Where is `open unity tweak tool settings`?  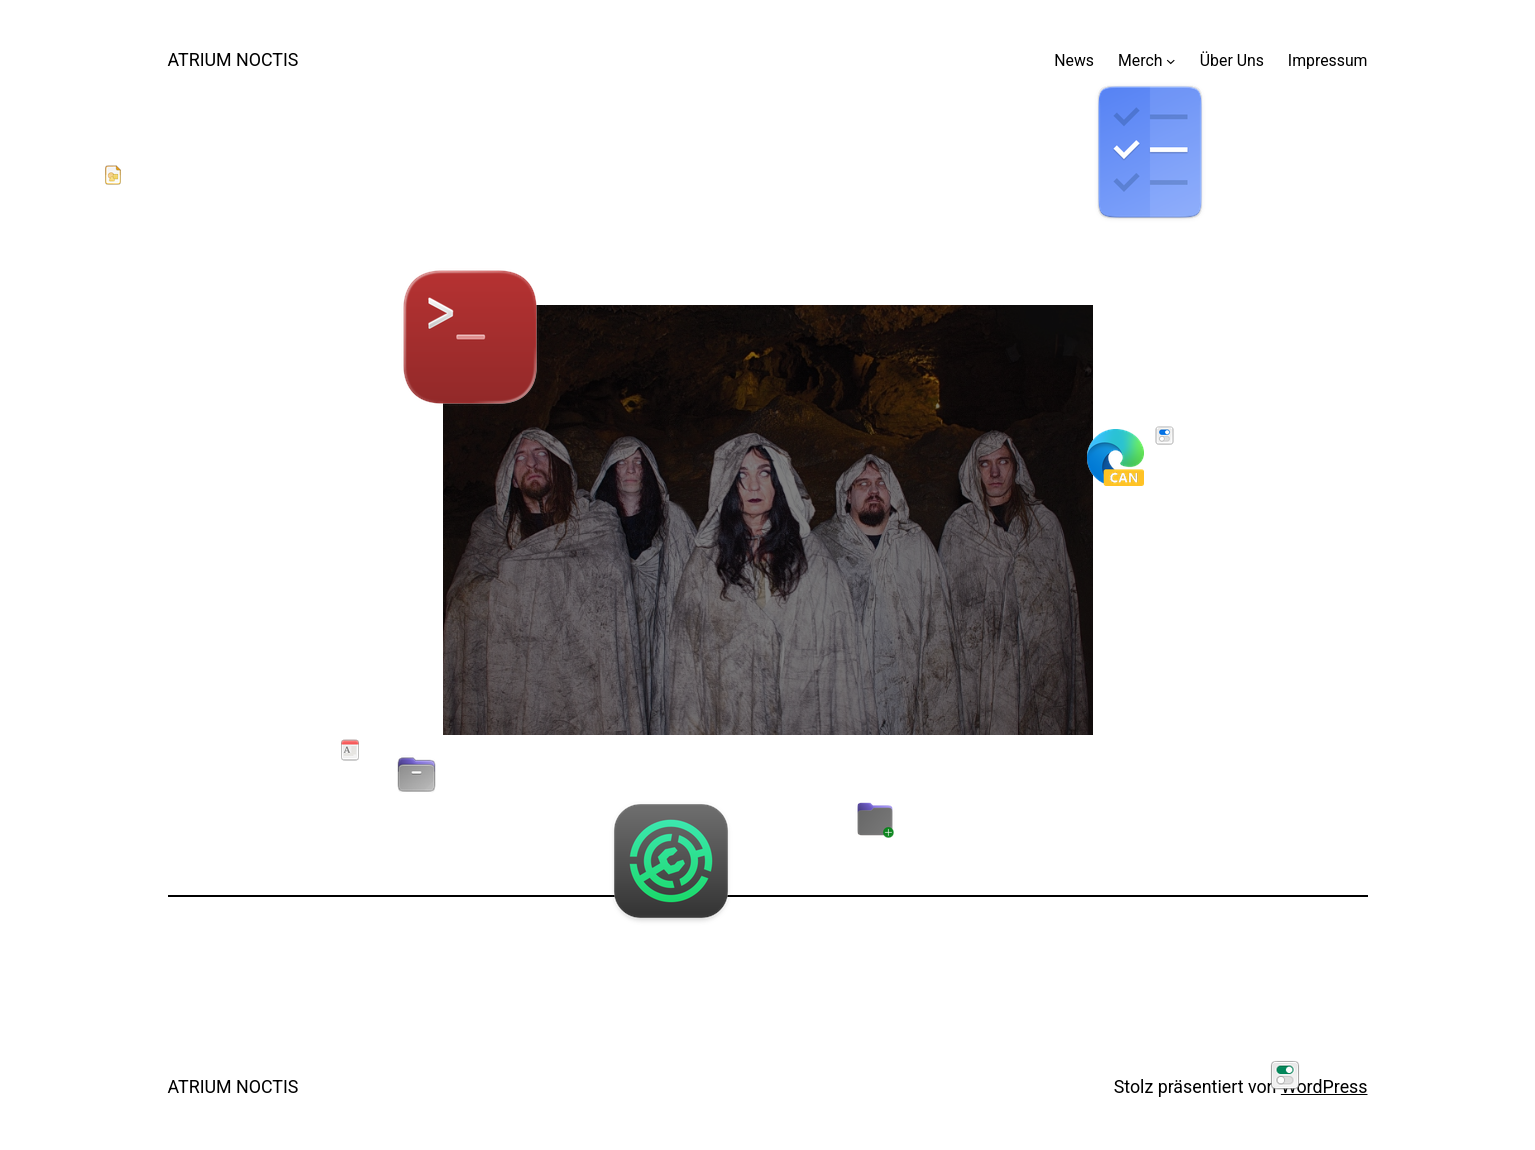 open unity tweak tool settings is located at coordinates (1164, 435).